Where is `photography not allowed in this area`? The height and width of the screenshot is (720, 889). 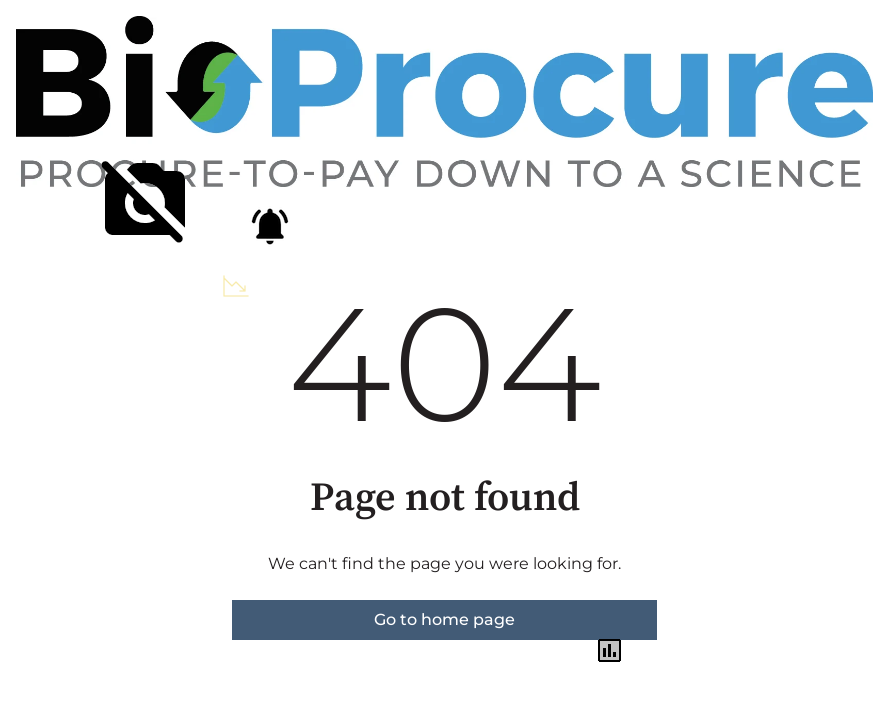 photography not allowed in this area is located at coordinates (145, 199).